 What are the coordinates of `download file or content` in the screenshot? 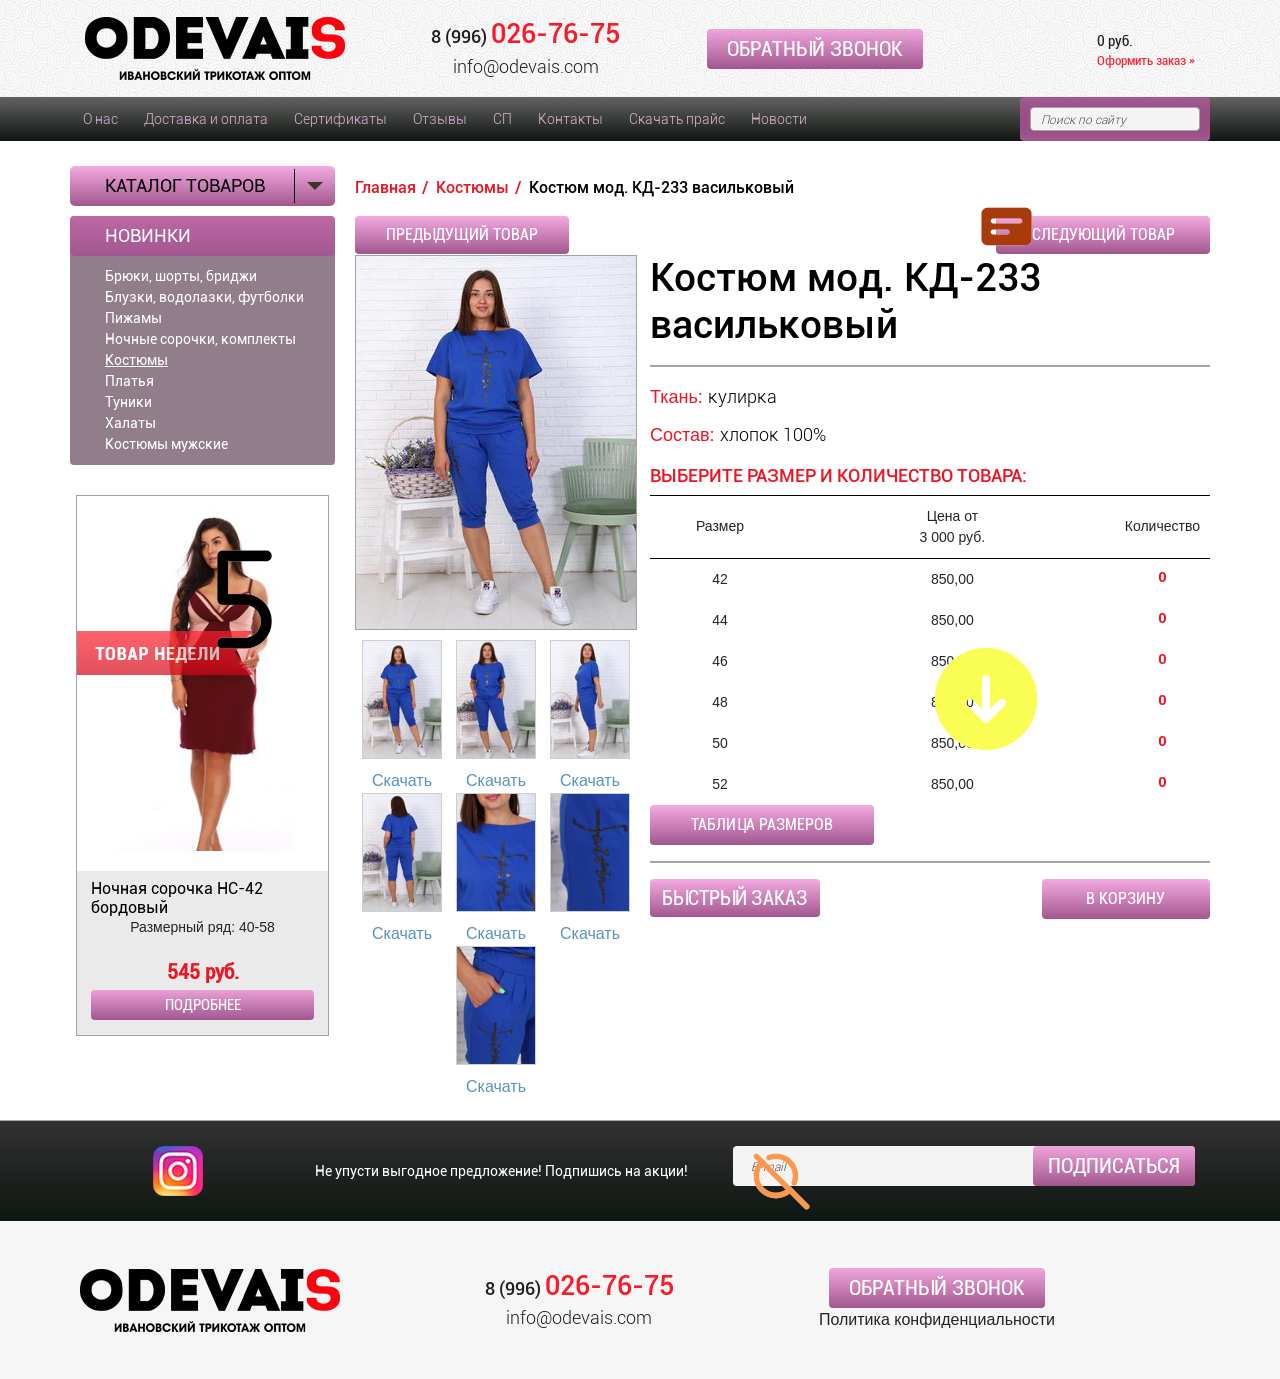 It's located at (986, 699).